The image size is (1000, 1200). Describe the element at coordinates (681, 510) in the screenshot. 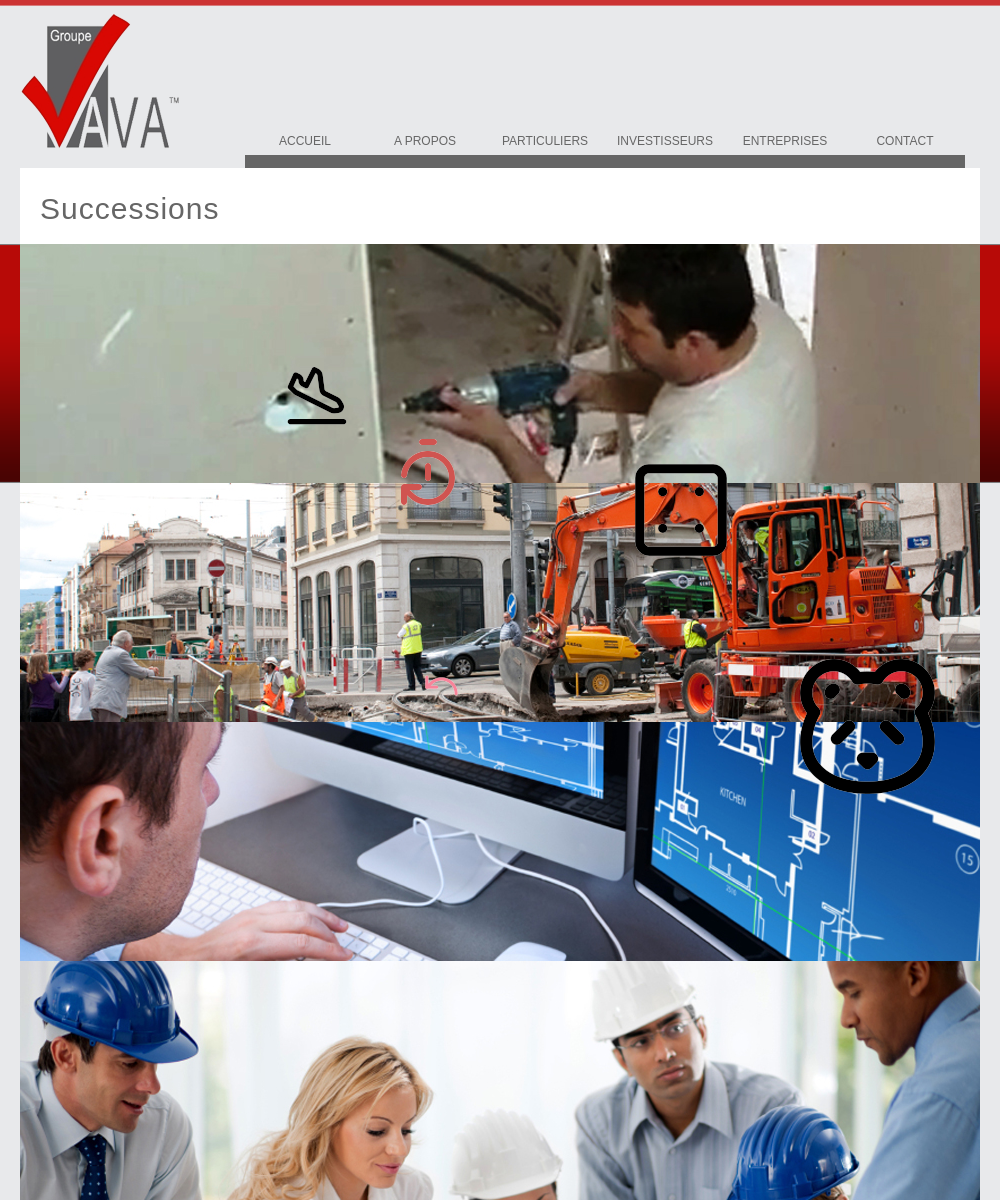

I see `randomize or shuffle content` at that location.